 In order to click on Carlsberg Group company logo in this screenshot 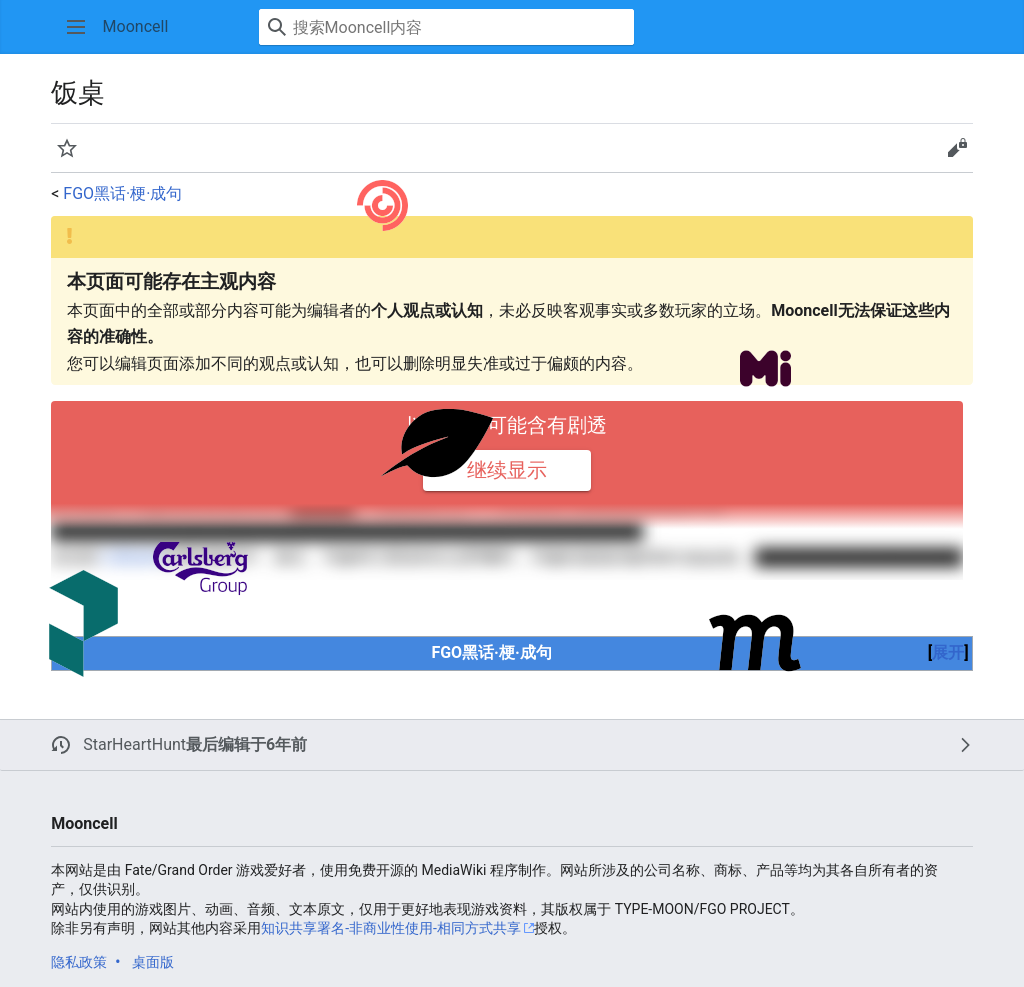, I will do `click(200, 568)`.